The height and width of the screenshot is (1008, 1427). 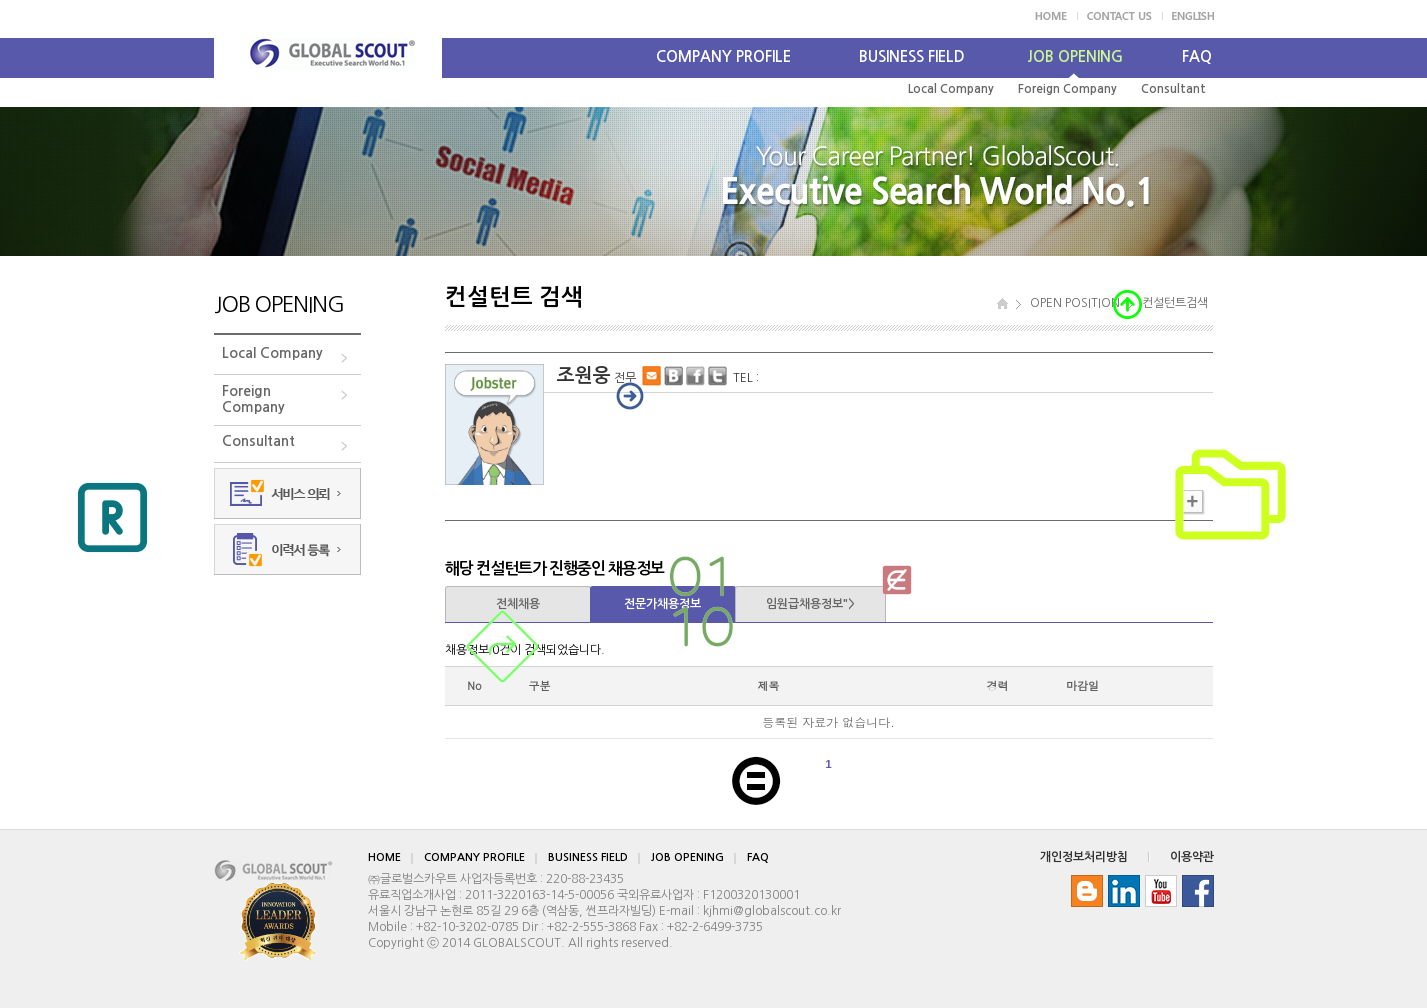 I want to click on scroll to top of page, so click(x=1127, y=304).